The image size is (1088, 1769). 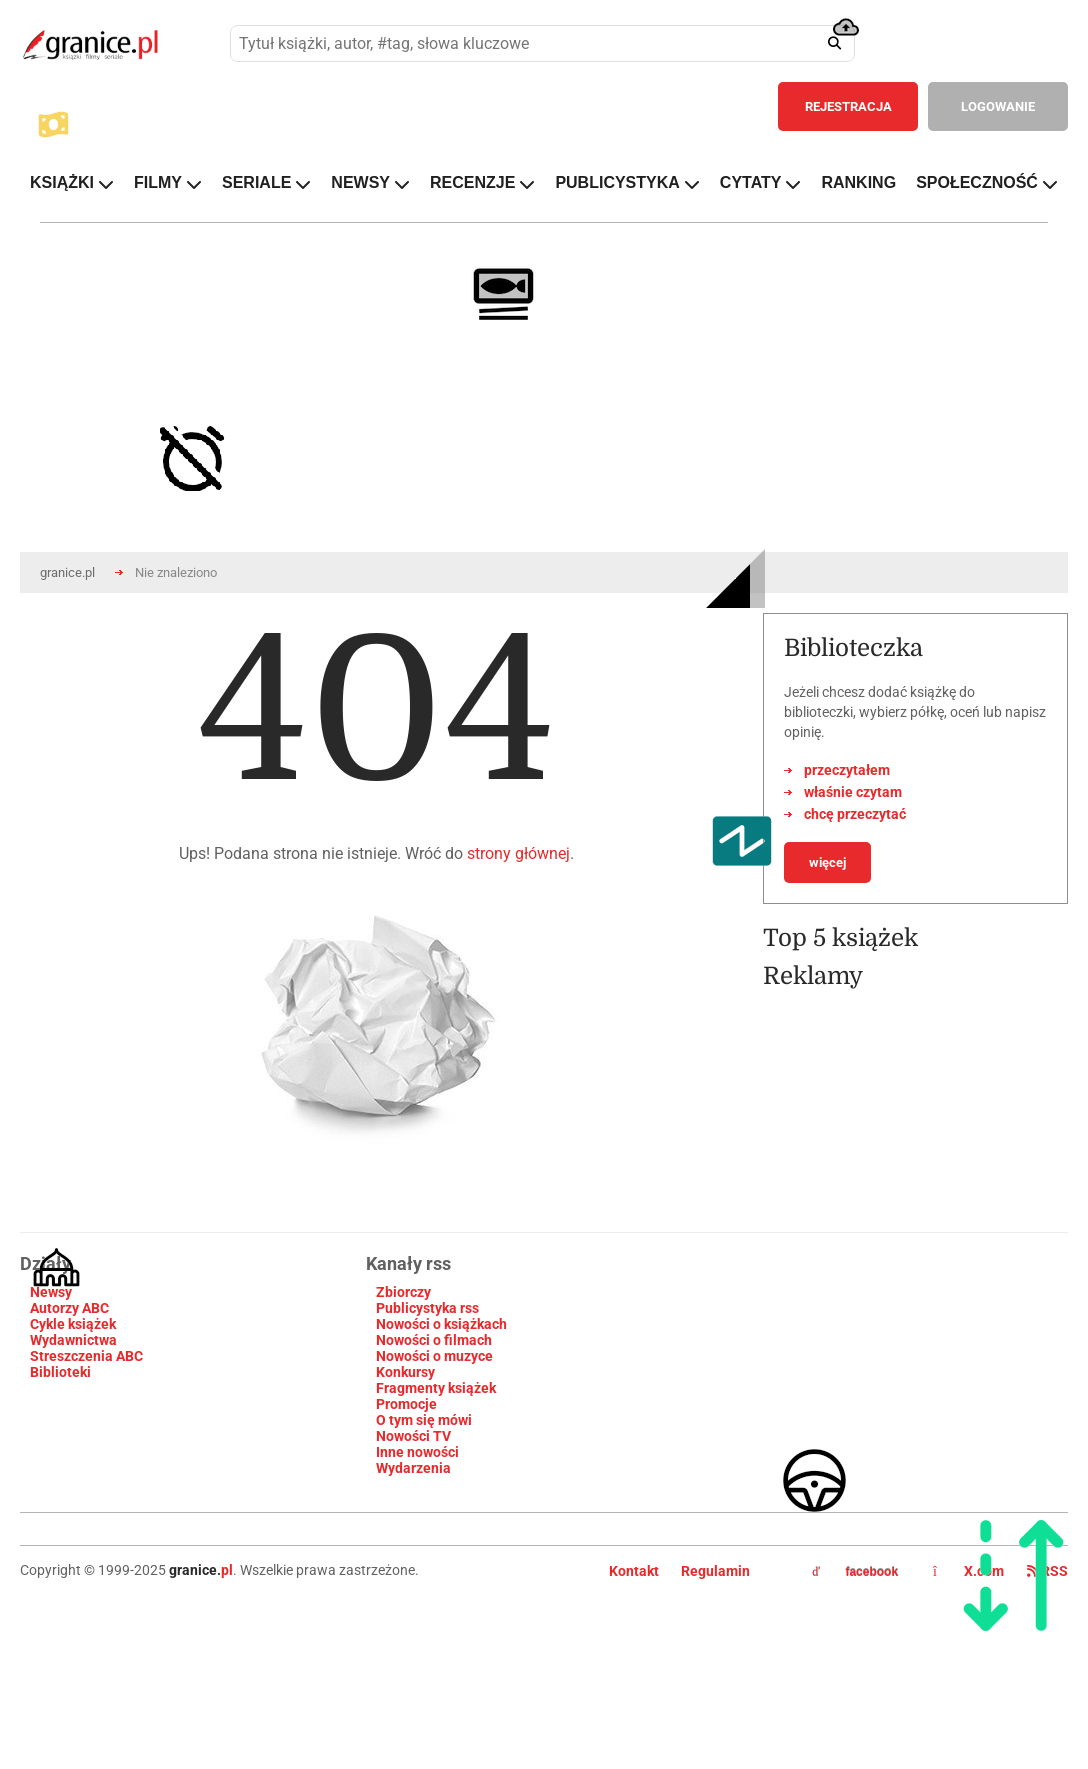 What do you see at coordinates (56, 1269) in the screenshot?
I see `find nearby mosques` at bounding box center [56, 1269].